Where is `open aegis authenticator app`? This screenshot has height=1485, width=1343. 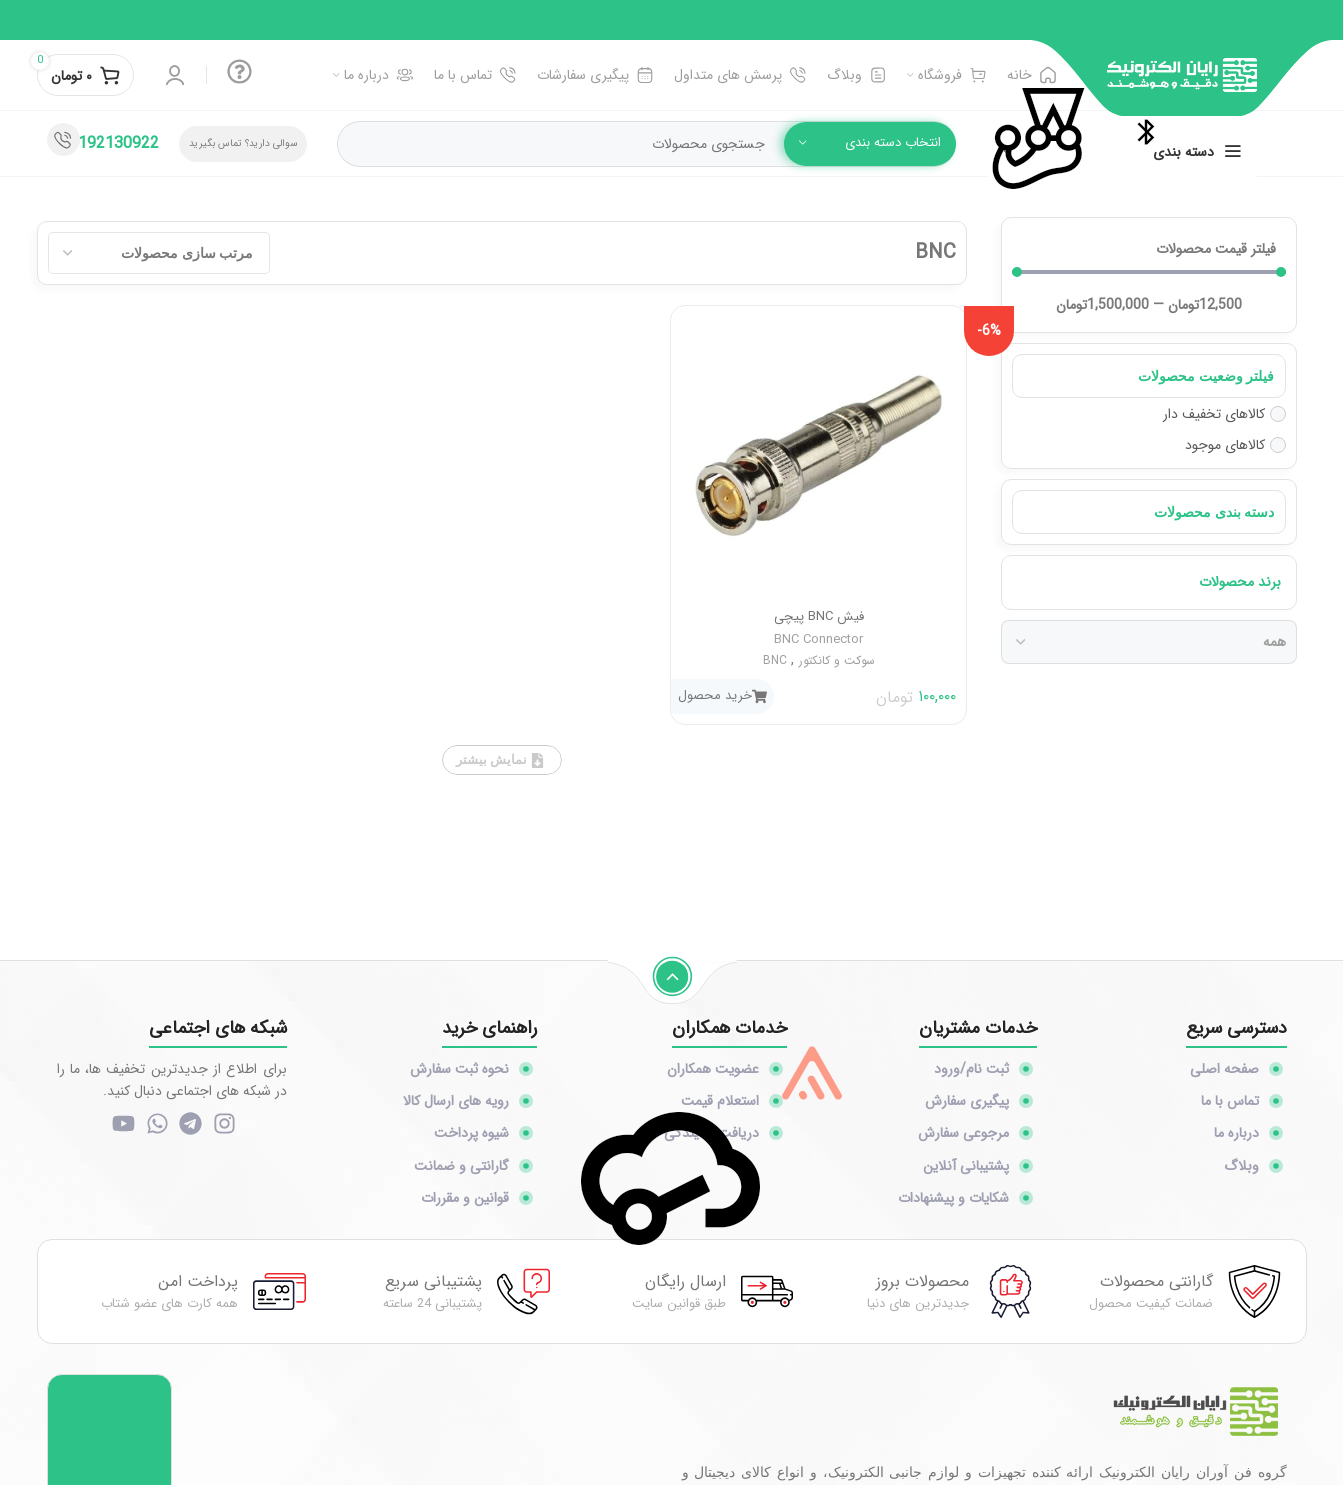 open aegis authenticator app is located at coordinates (812, 1073).